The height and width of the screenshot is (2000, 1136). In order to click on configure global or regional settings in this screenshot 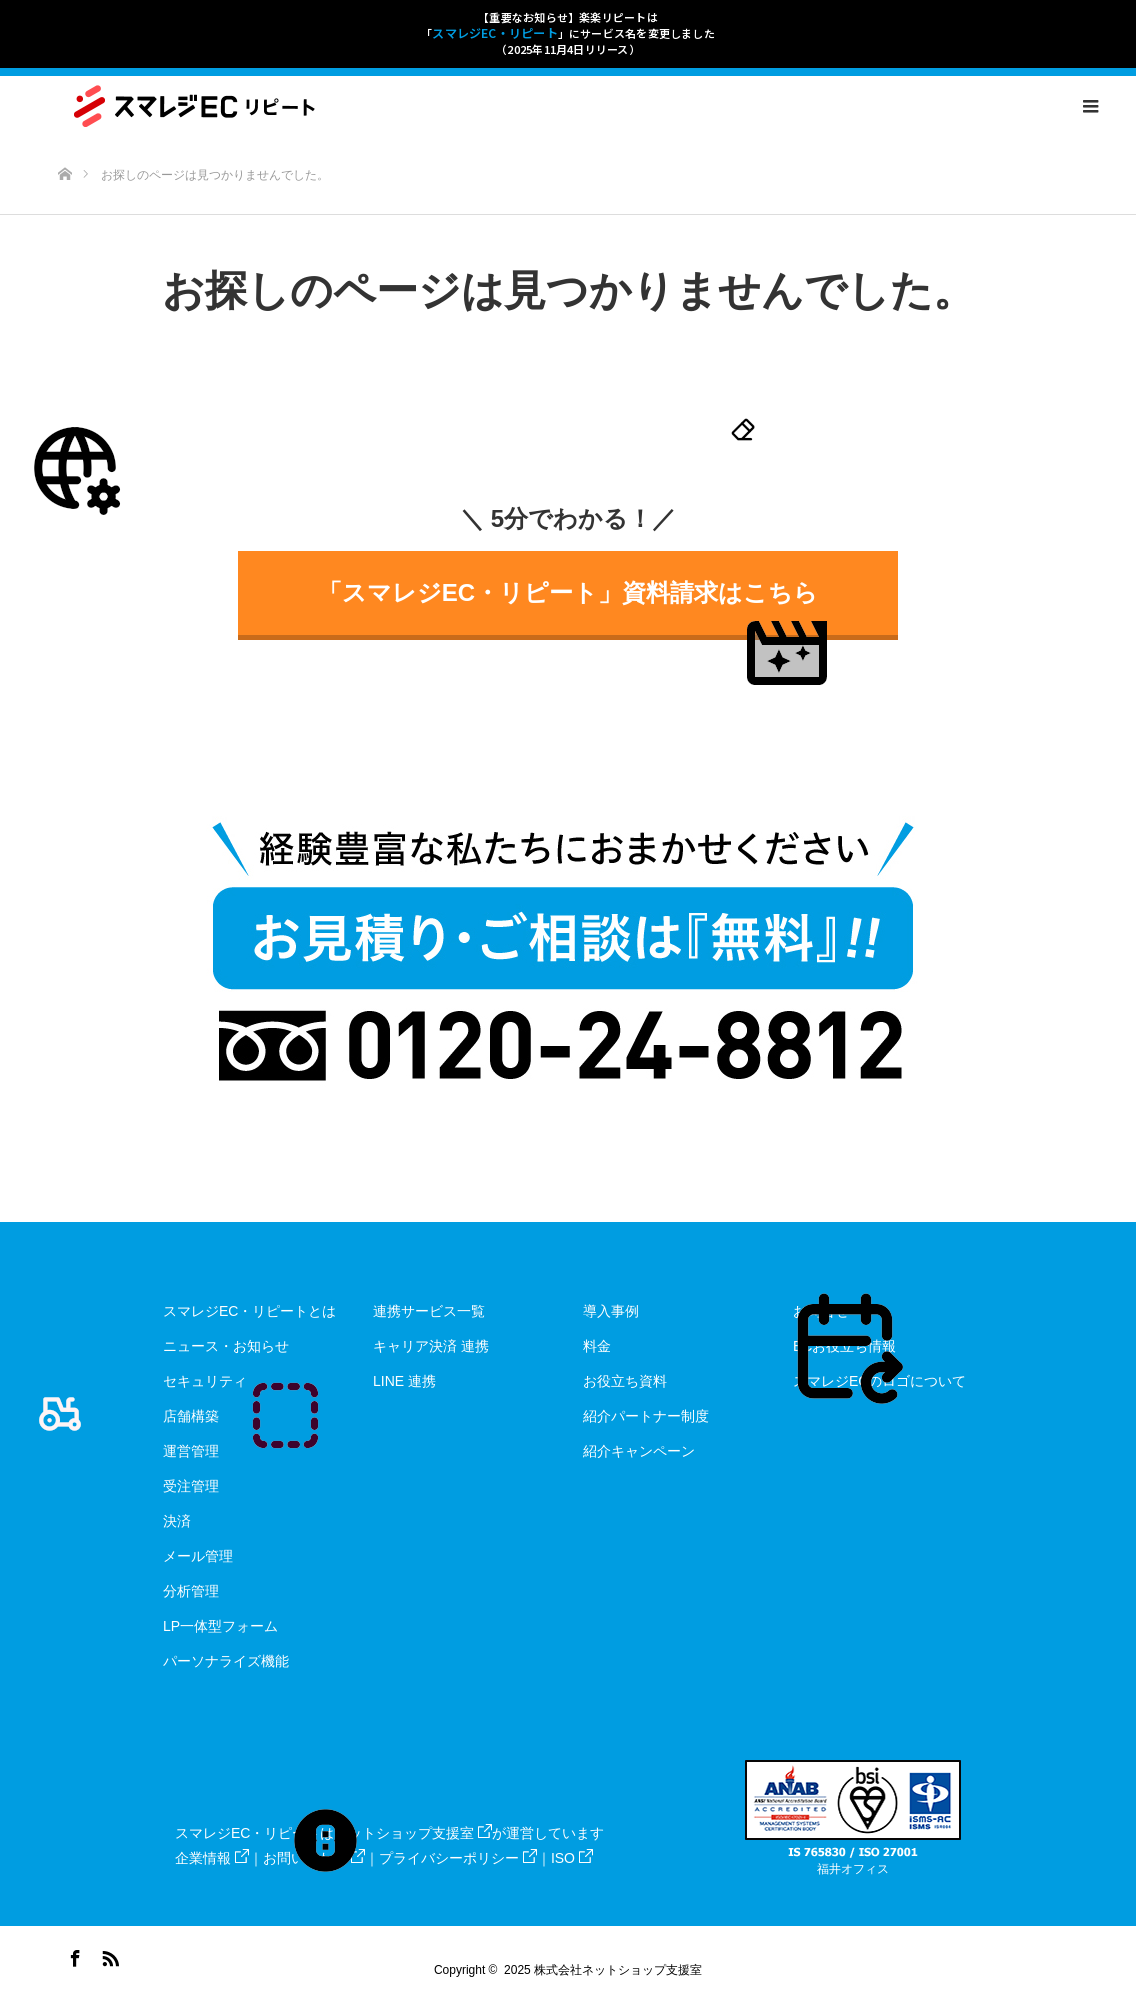, I will do `click(75, 468)`.